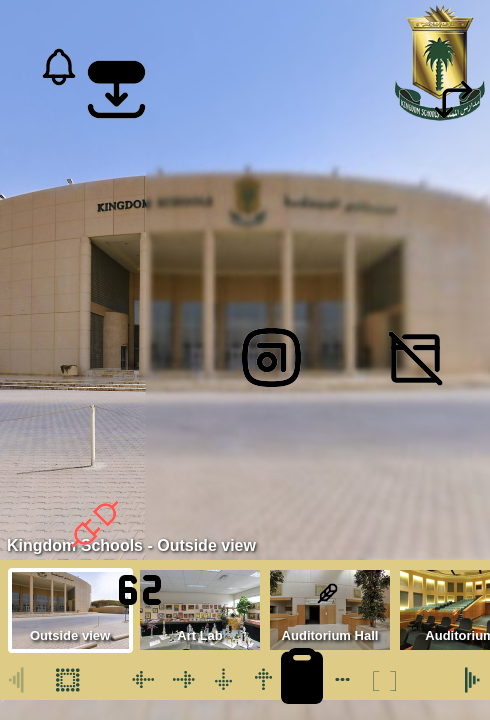 Image resolution: width=490 pixels, height=720 pixels. I want to click on copy to clipboard, so click(302, 676).